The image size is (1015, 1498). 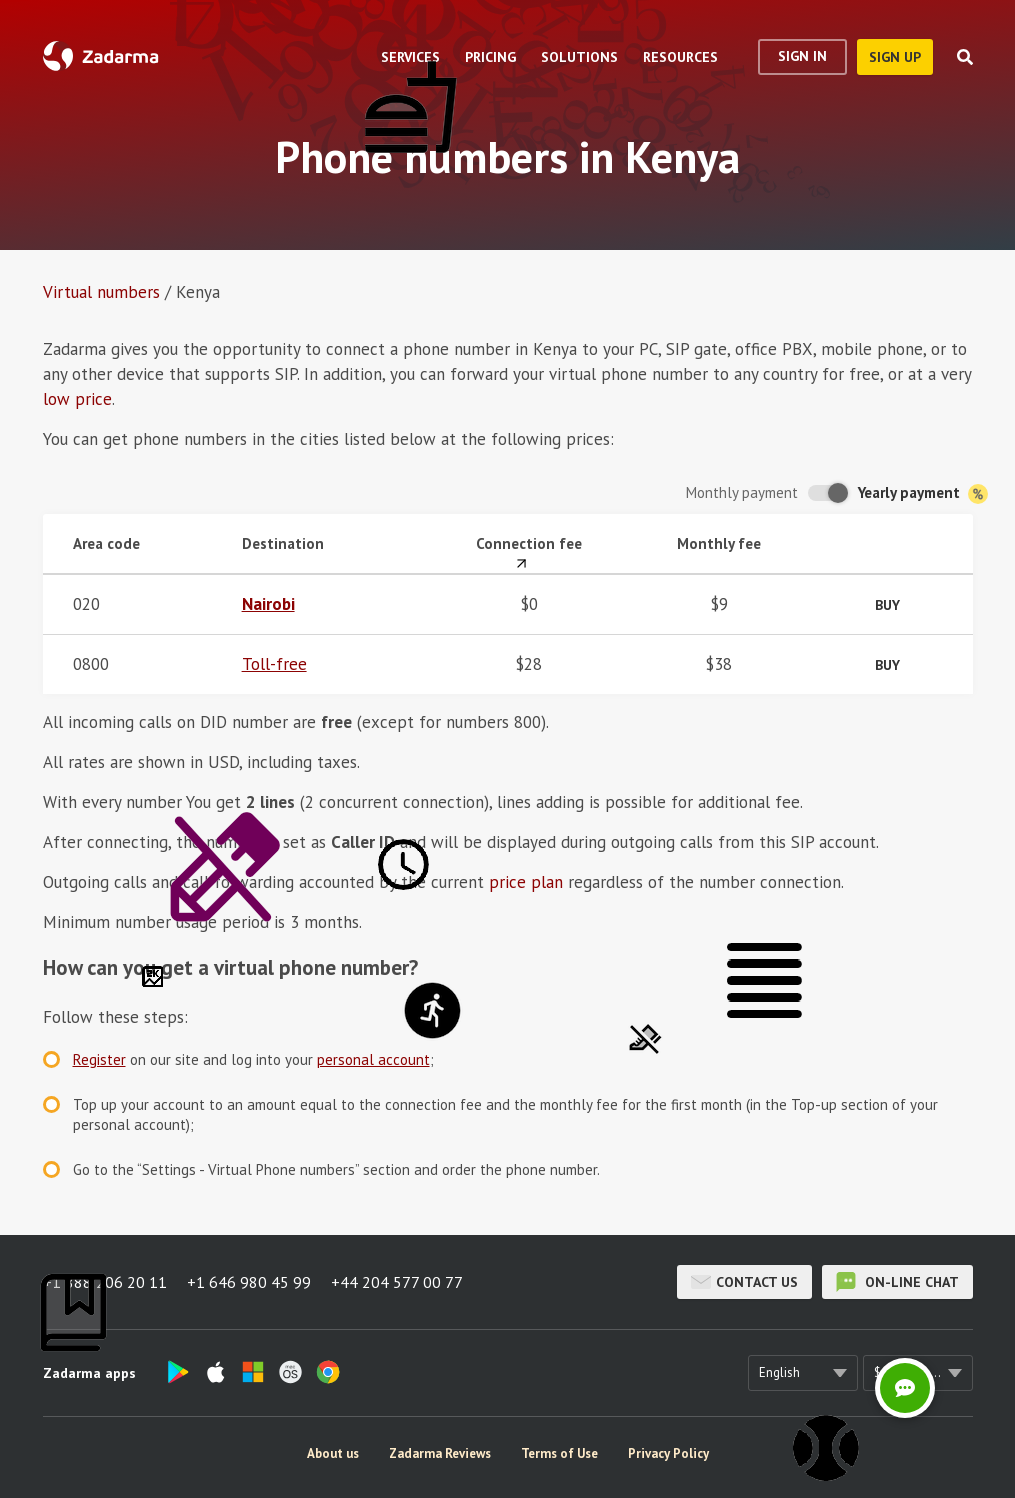 I want to click on indicates a restricted area where stepping is prohibited, so click(x=645, y=1038).